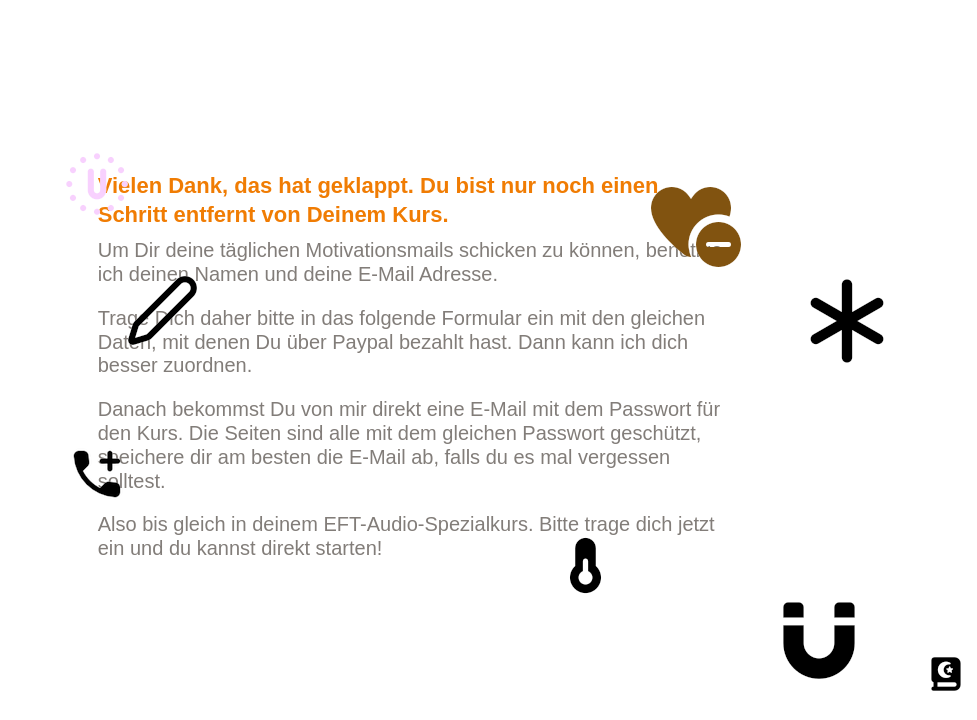 This screenshot has height=720, width=977. Describe the element at coordinates (97, 184) in the screenshot. I see `indicates a pending or unverified user account` at that location.